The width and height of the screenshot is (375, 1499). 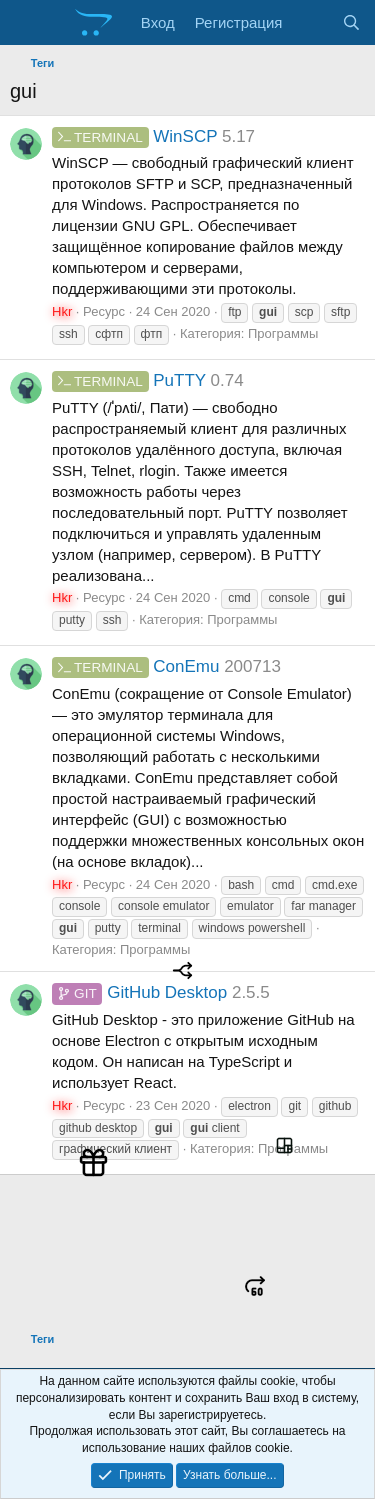 I want to click on skip forward 60 seconds, so click(x=255, y=1286).